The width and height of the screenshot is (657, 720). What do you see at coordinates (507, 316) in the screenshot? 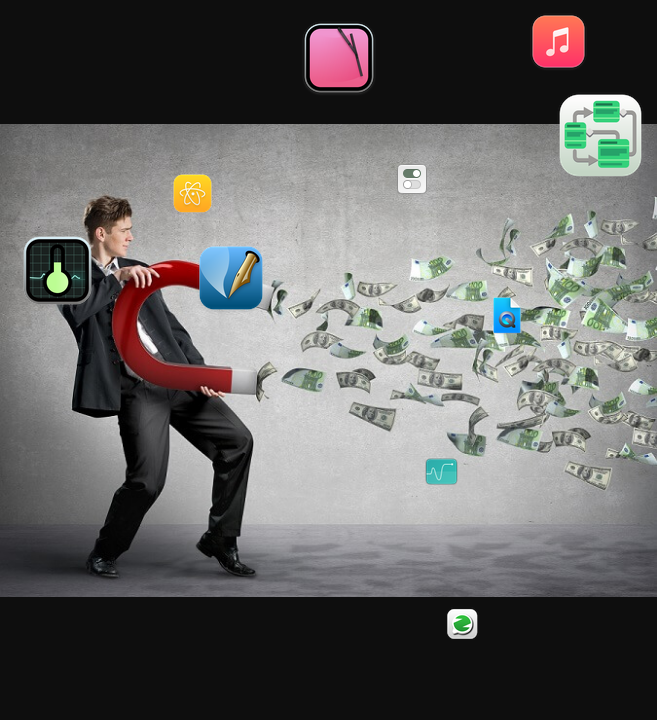
I see `a generic video file` at bounding box center [507, 316].